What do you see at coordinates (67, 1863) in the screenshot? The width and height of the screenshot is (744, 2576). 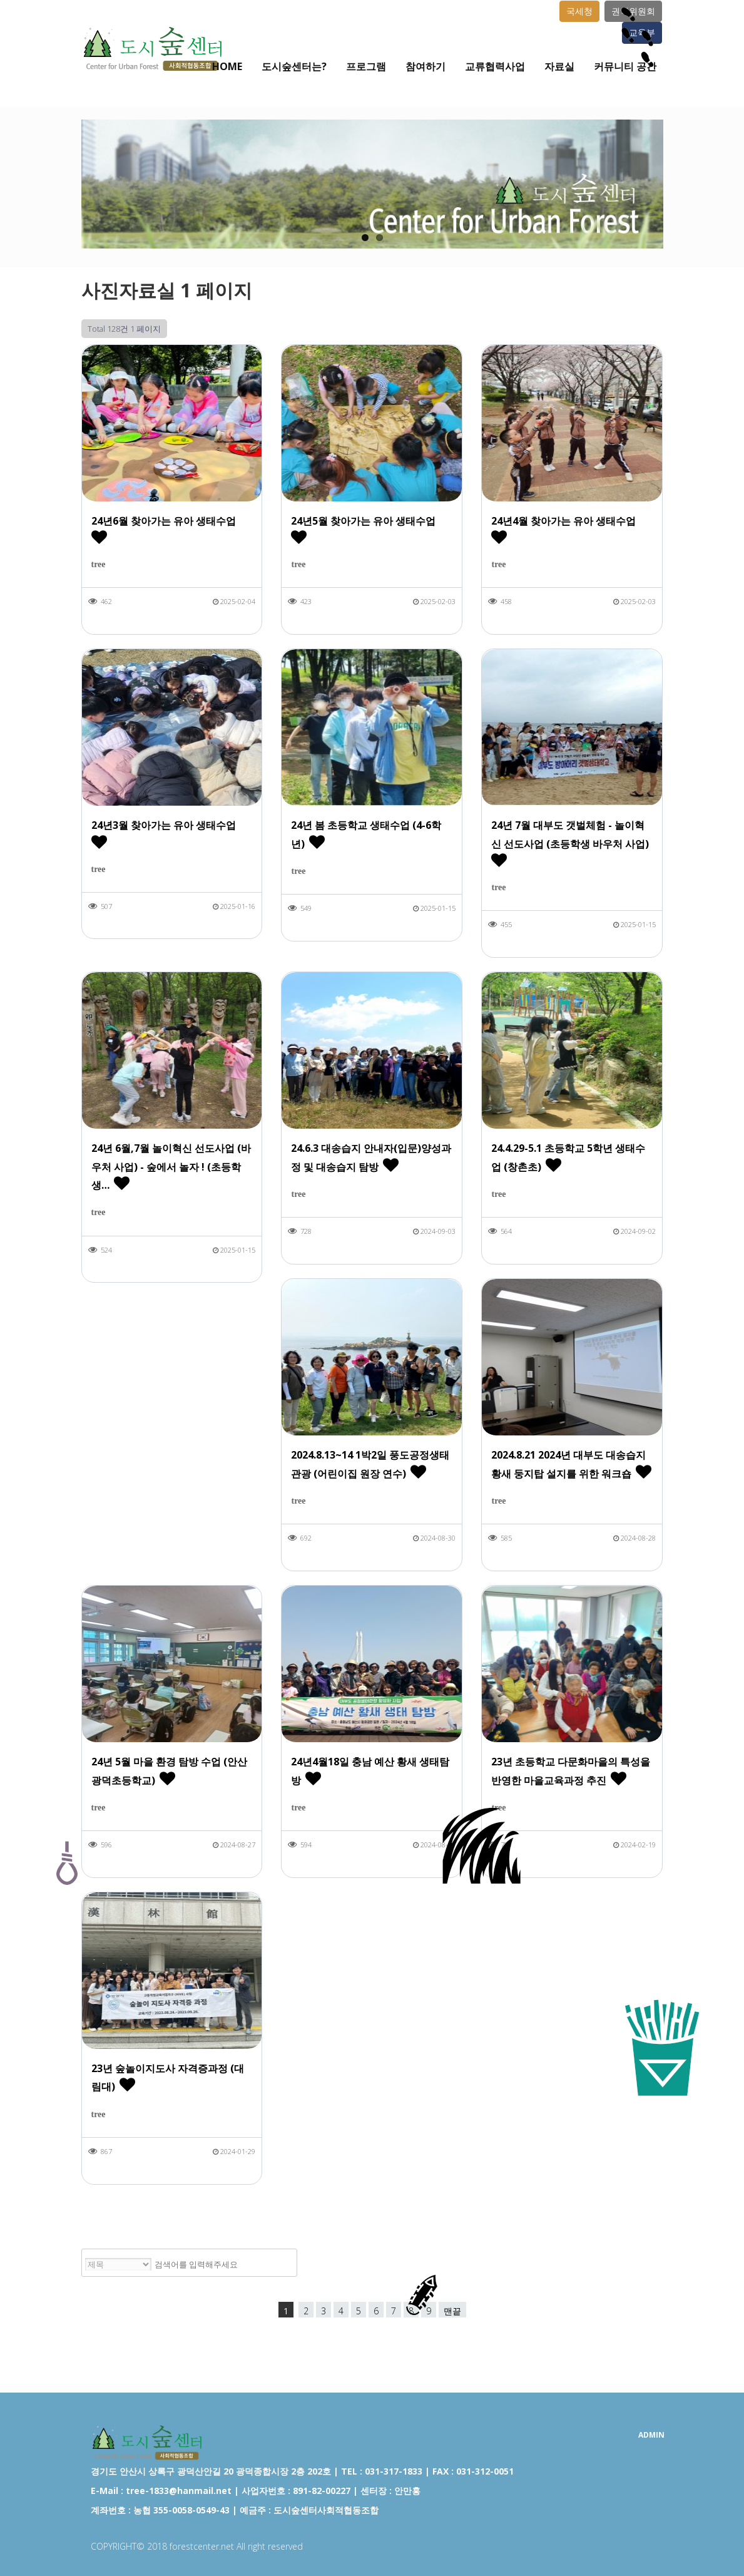 I see `indicates a knot or rope-tying feature` at bounding box center [67, 1863].